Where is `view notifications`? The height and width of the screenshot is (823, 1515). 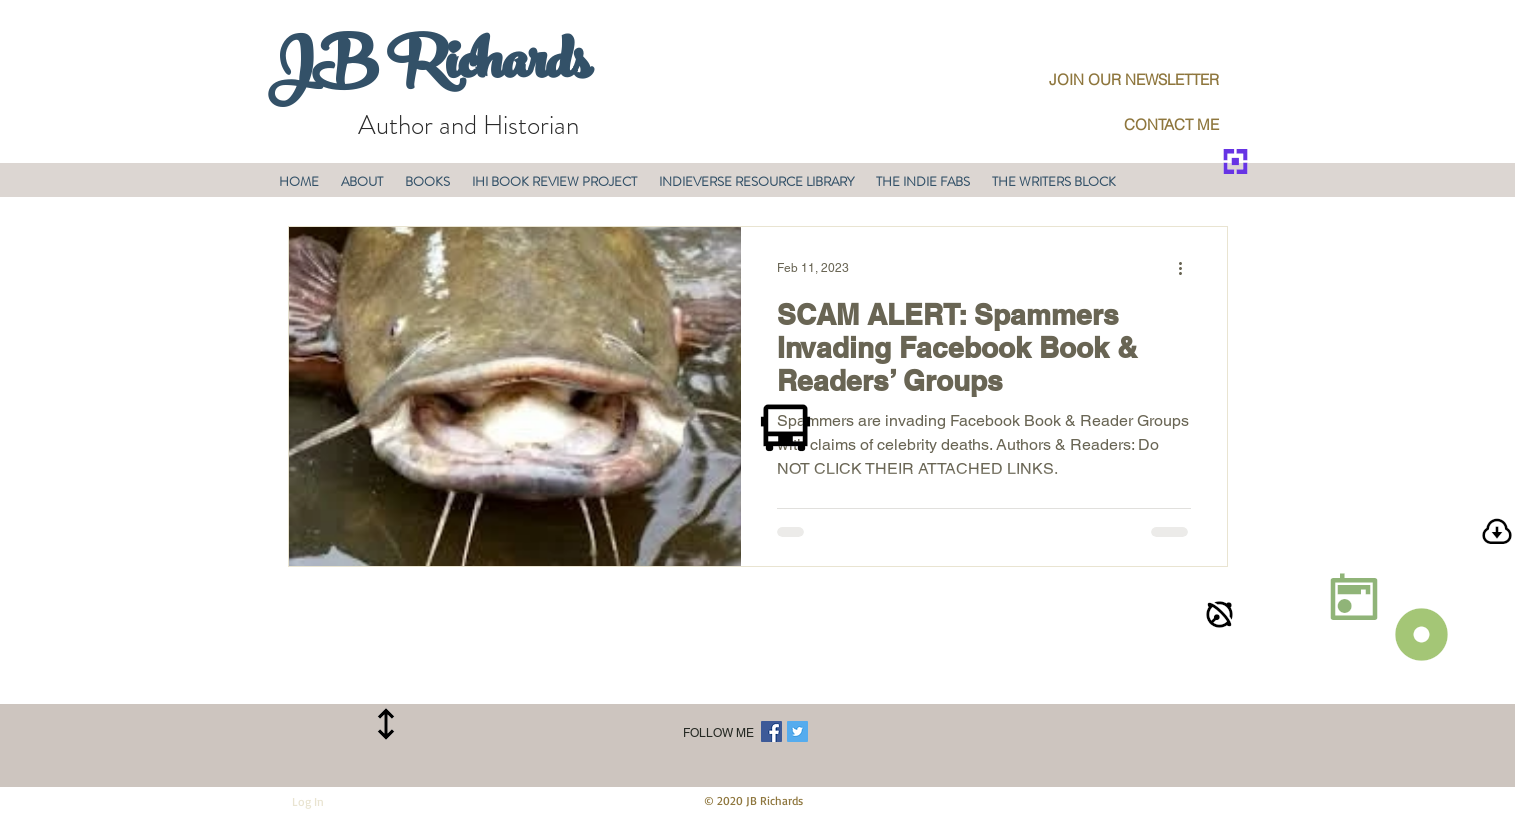 view notifications is located at coordinates (1219, 614).